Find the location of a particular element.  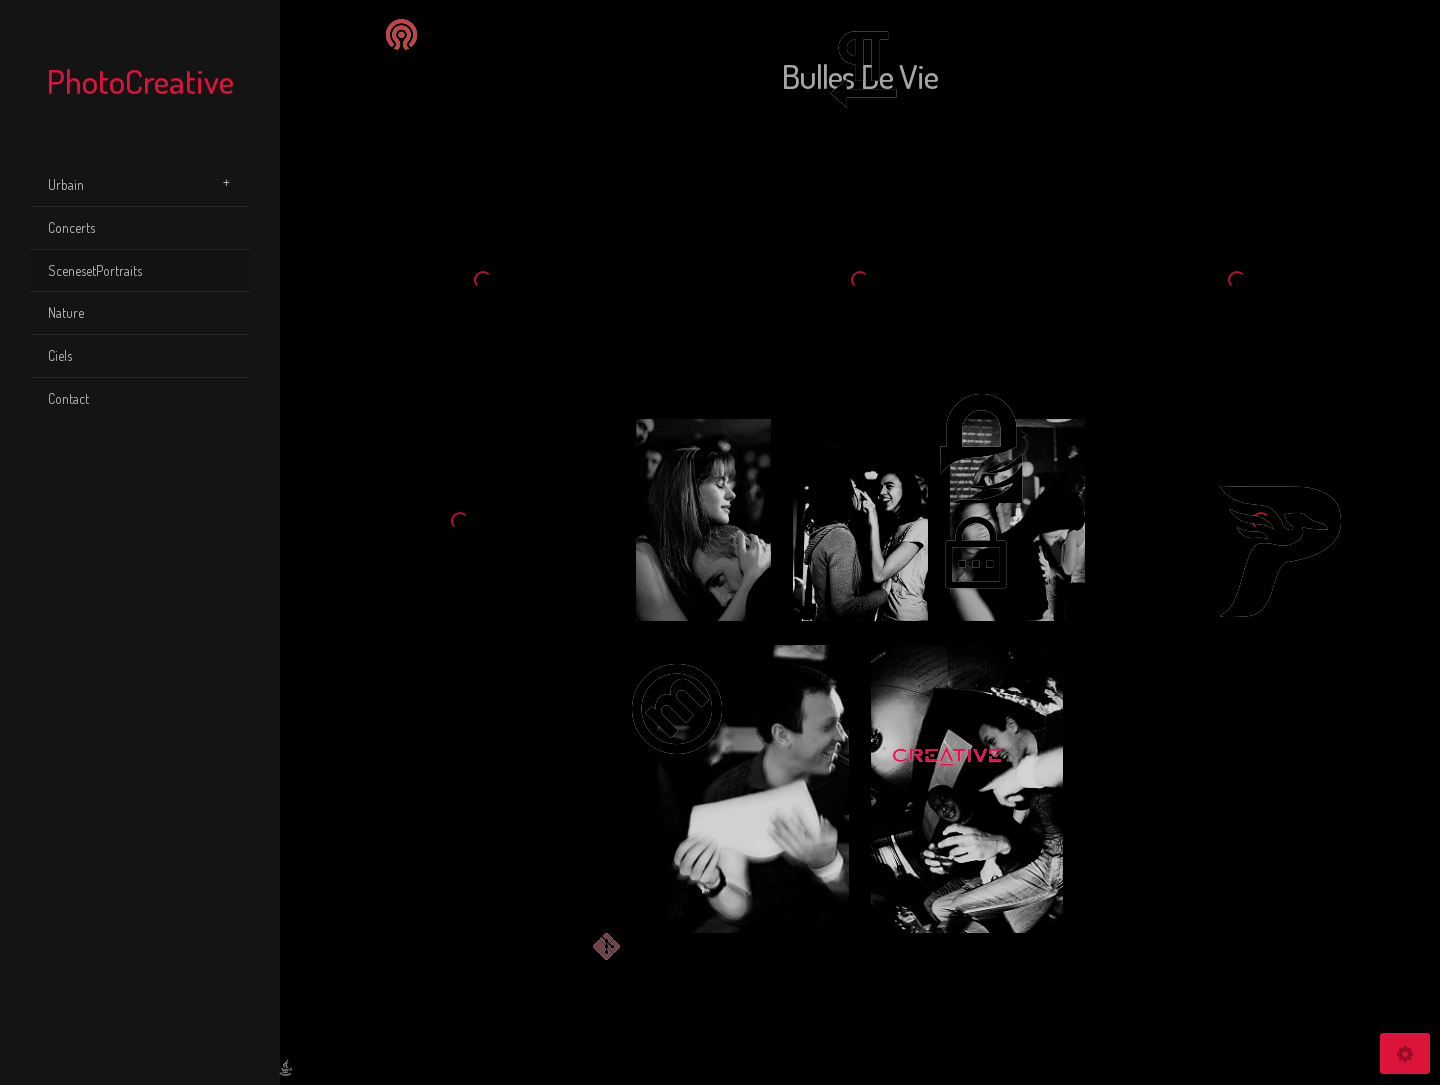

enter password to unlock is located at coordinates (976, 554).